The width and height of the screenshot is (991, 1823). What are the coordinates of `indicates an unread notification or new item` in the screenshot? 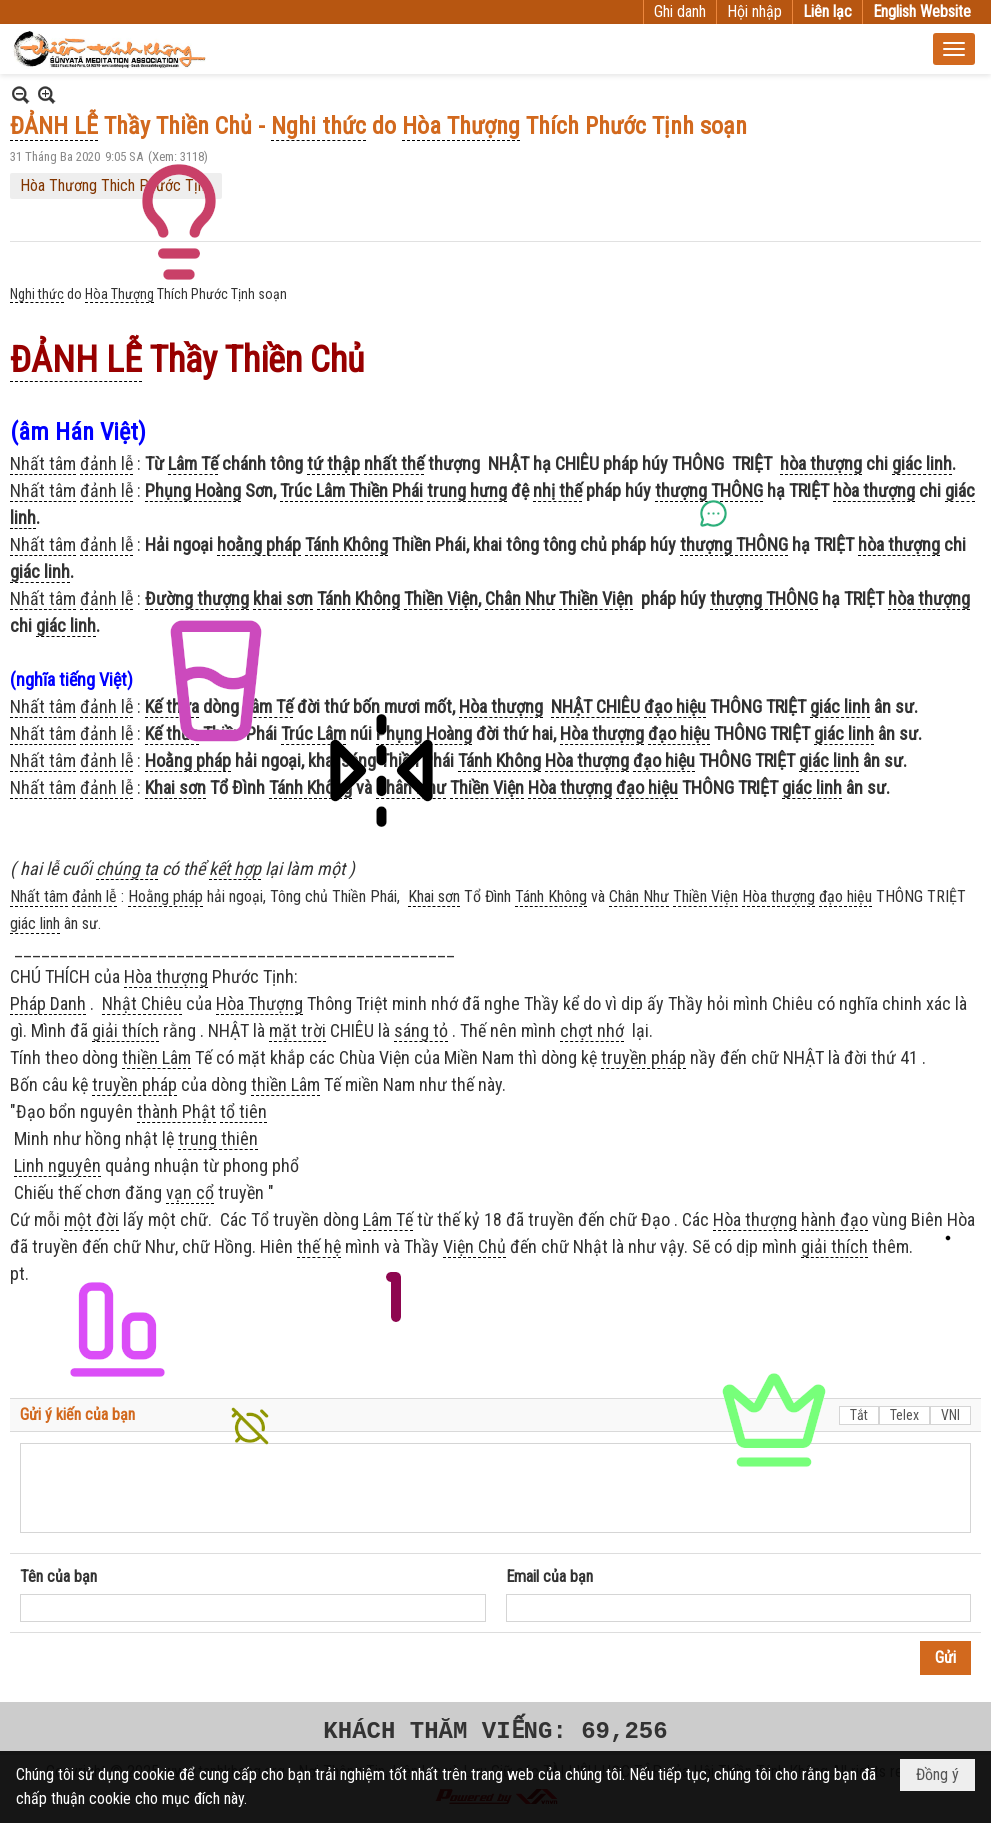 It's located at (948, 1238).